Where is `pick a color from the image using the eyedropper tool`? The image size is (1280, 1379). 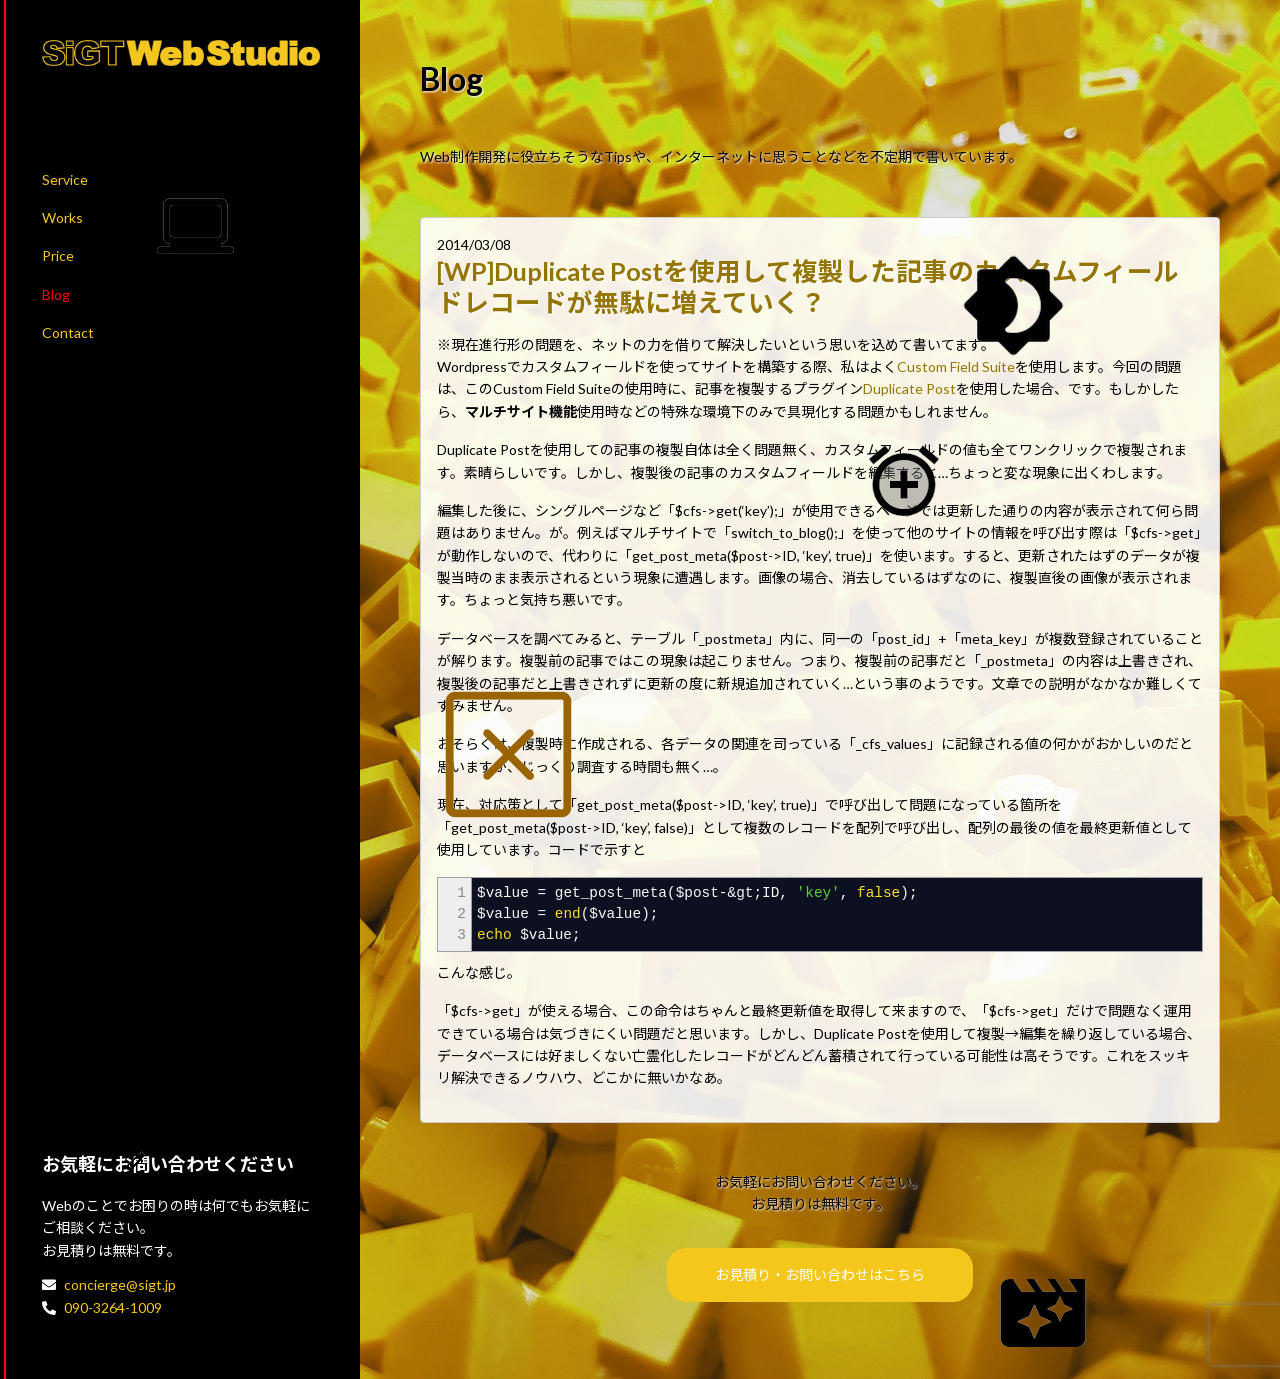 pick a color from the image using the eyedropper tool is located at coordinates (136, 1161).